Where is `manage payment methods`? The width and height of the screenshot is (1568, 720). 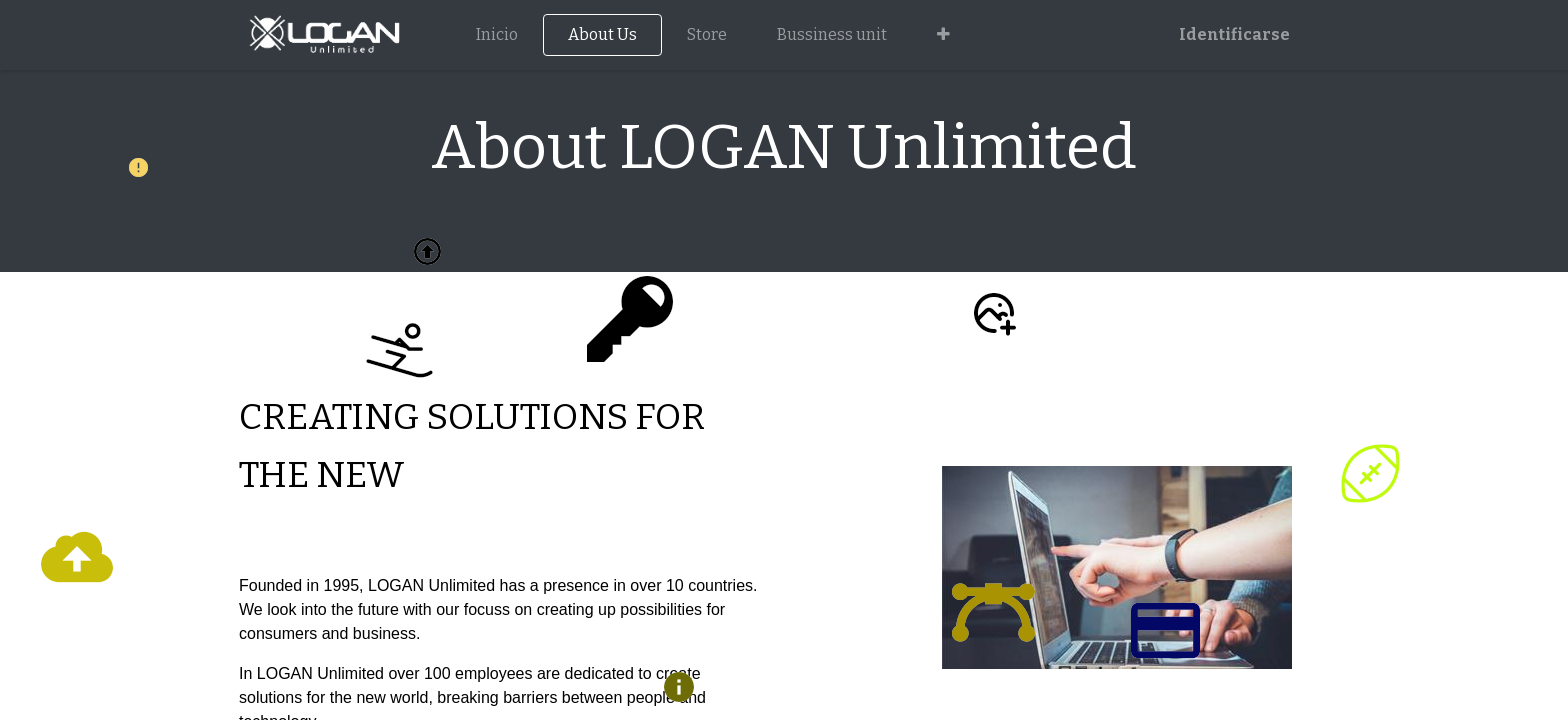 manage payment methods is located at coordinates (1165, 630).